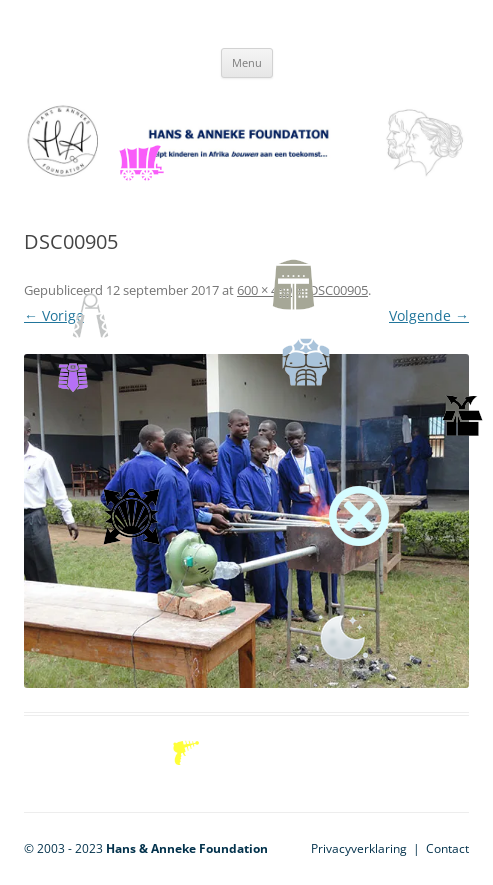  I want to click on share or broadcast game achievement, so click(131, 516).